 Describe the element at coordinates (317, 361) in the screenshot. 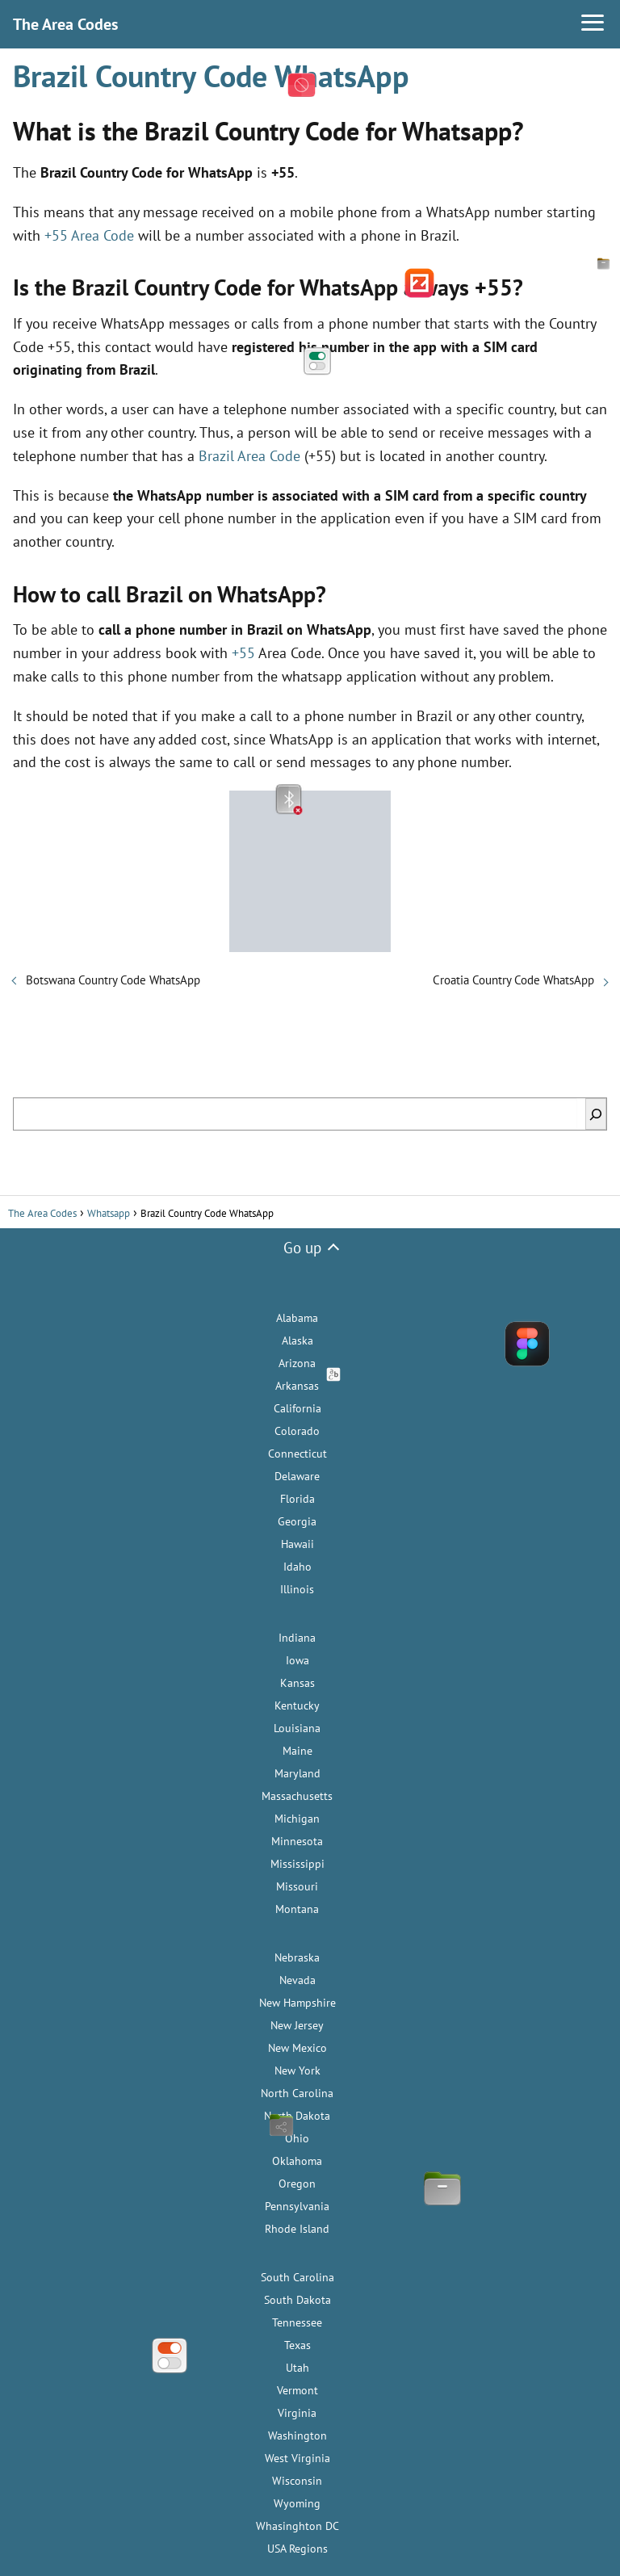

I see `open gnome tweaks settings` at that location.